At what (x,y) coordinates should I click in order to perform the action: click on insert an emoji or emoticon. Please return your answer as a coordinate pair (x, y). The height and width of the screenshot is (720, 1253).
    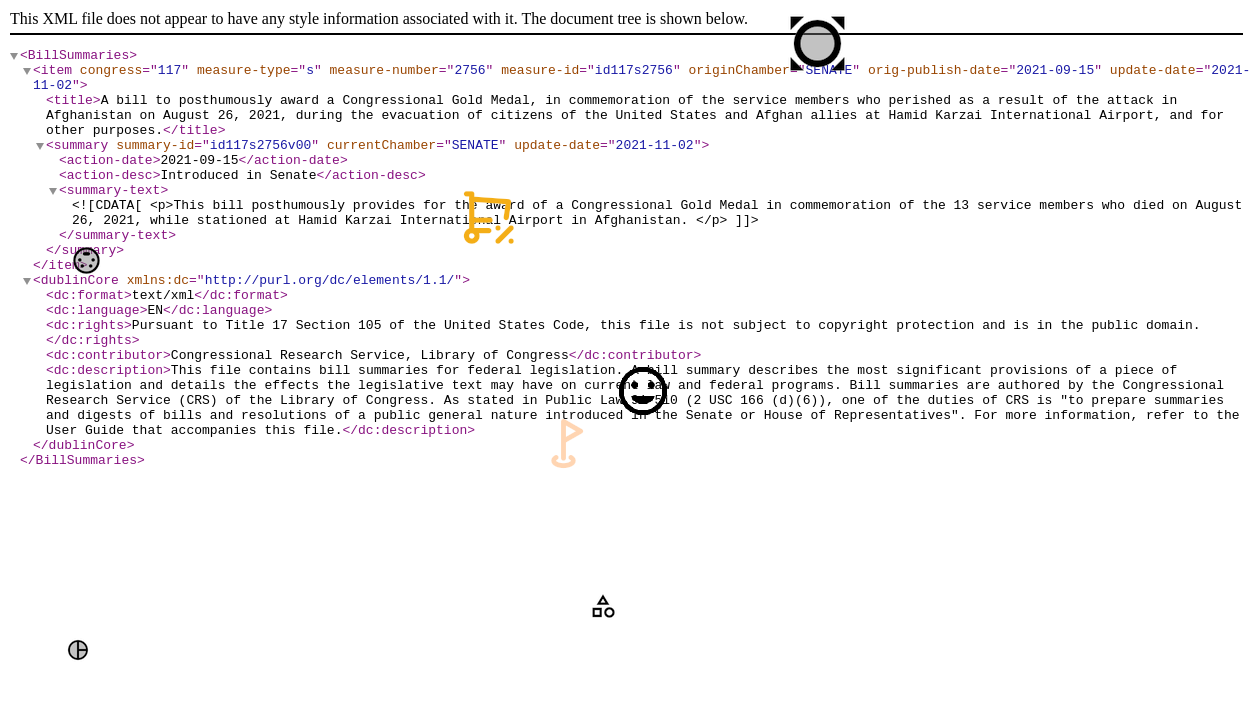
    Looking at the image, I should click on (643, 391).